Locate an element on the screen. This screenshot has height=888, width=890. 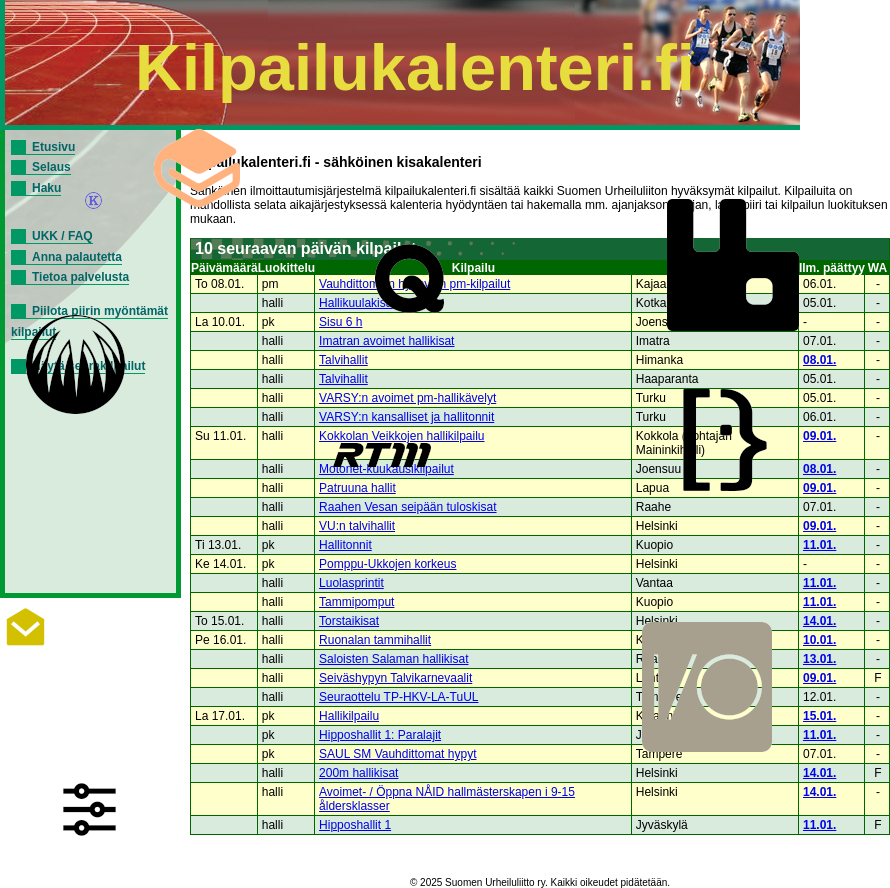
open BitComet torrent client is located at coordinates (75, 364).